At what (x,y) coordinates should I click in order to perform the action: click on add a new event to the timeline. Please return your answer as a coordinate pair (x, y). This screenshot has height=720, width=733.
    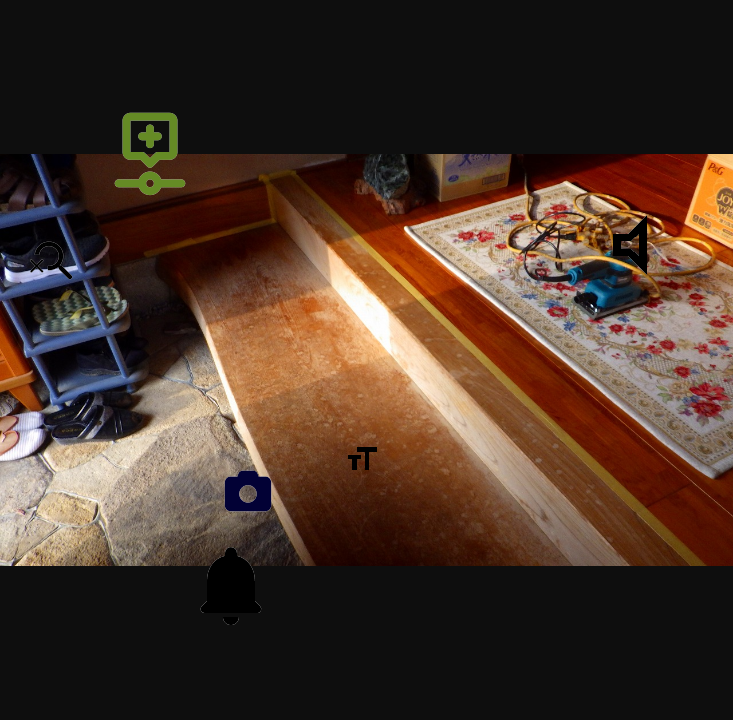
    Looking at the image, I should click on (150, 152).